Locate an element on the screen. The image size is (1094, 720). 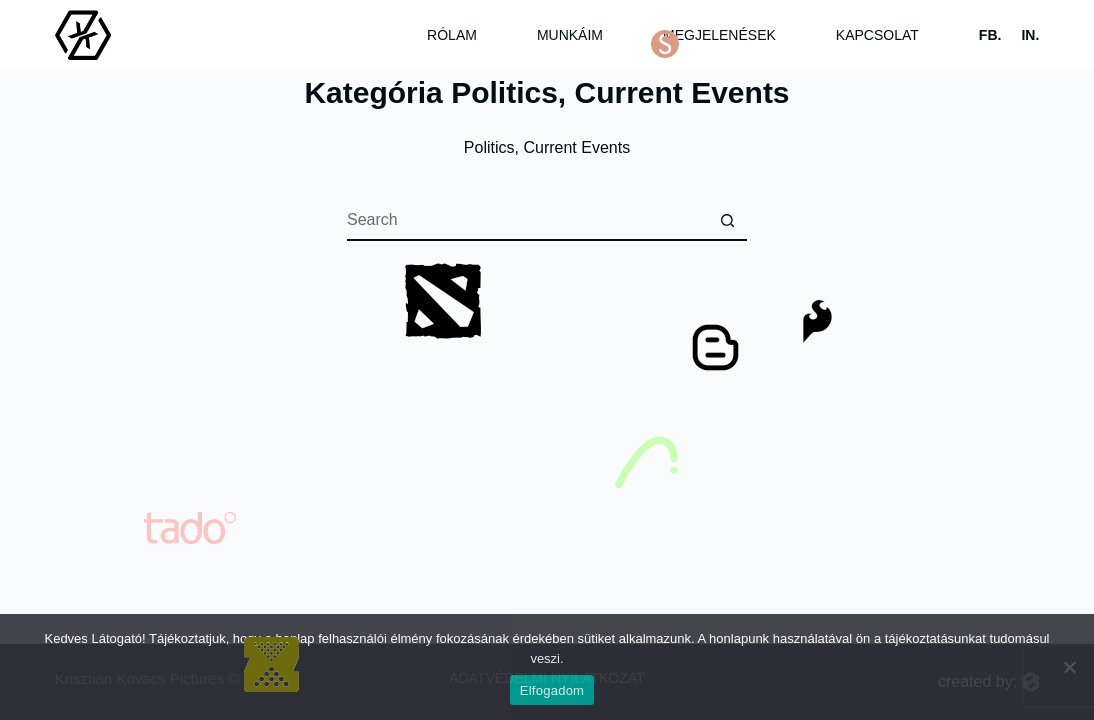
swiper javascript library logo is located at coordinates (665, 44).